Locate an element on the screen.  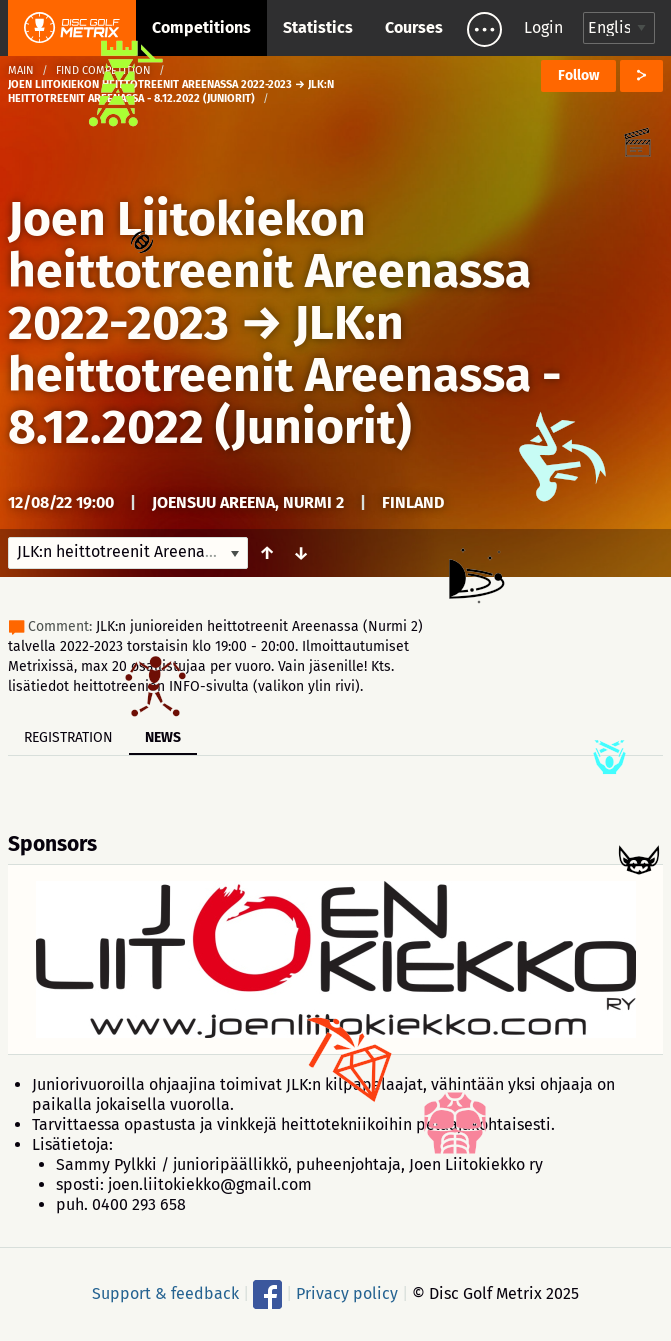
view combat power or battle strength is located at coordinates (609, 756).